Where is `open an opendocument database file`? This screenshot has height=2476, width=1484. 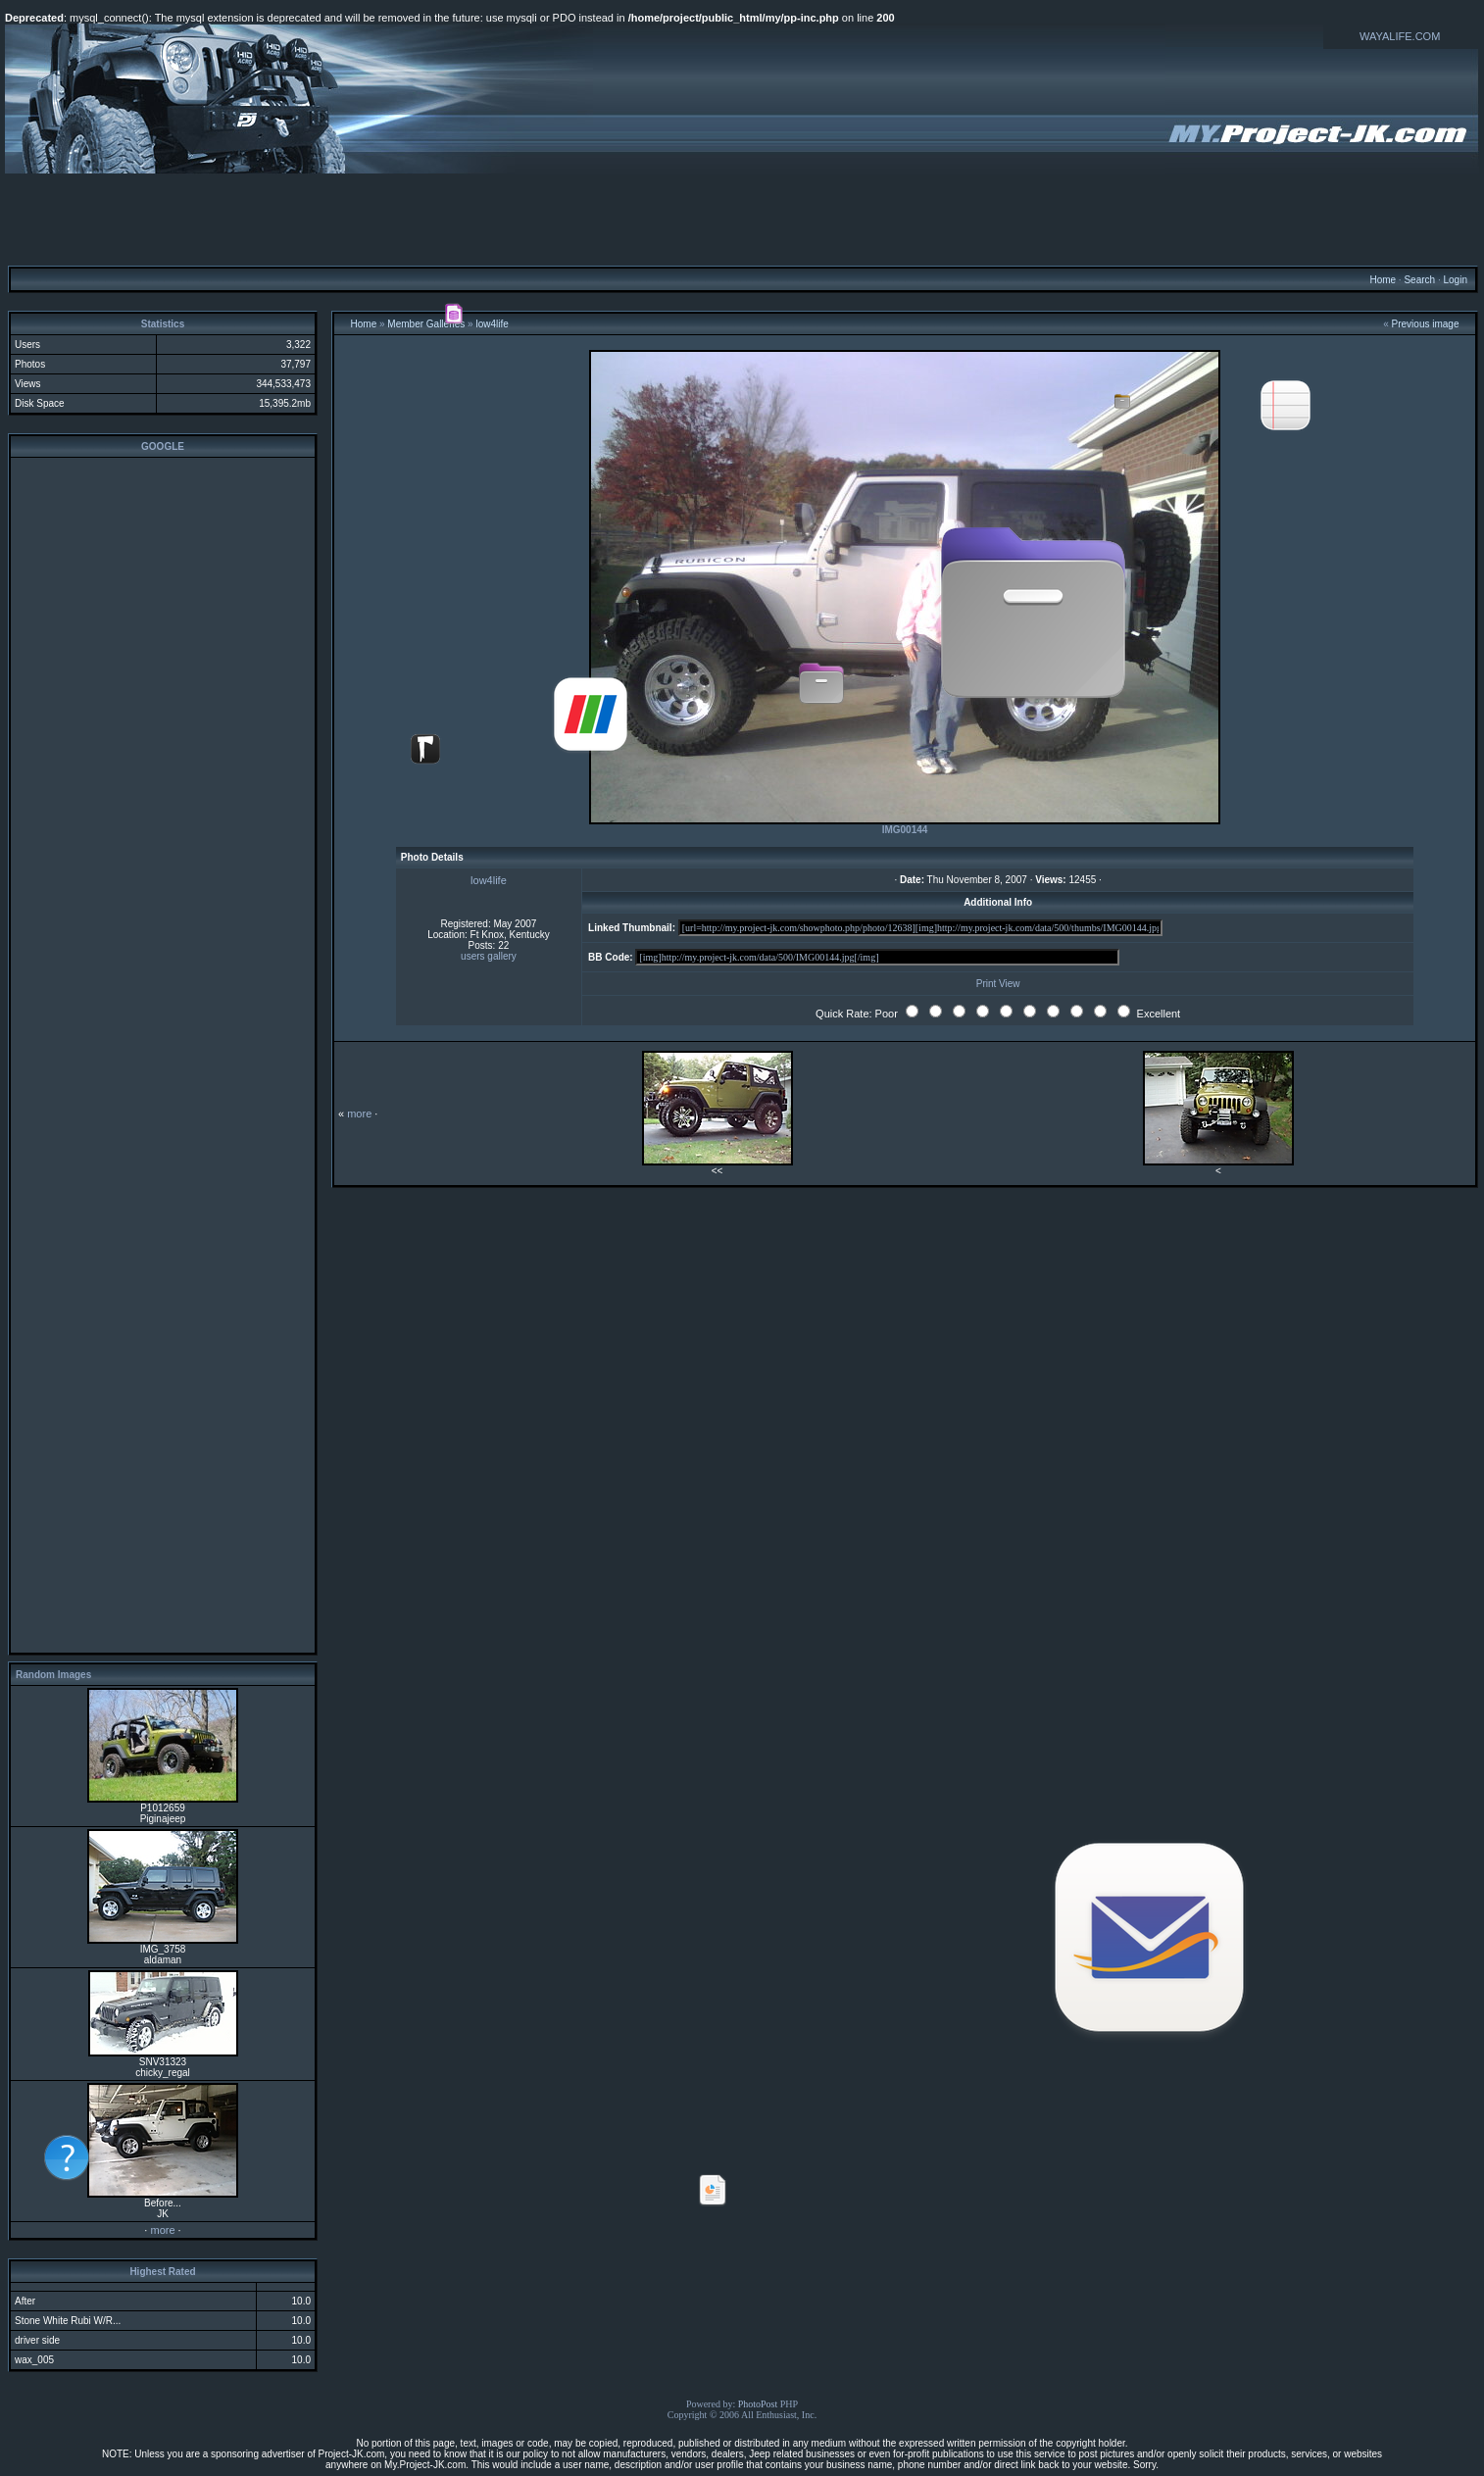
open an opendocument database file is located at coordinates (454, 314).